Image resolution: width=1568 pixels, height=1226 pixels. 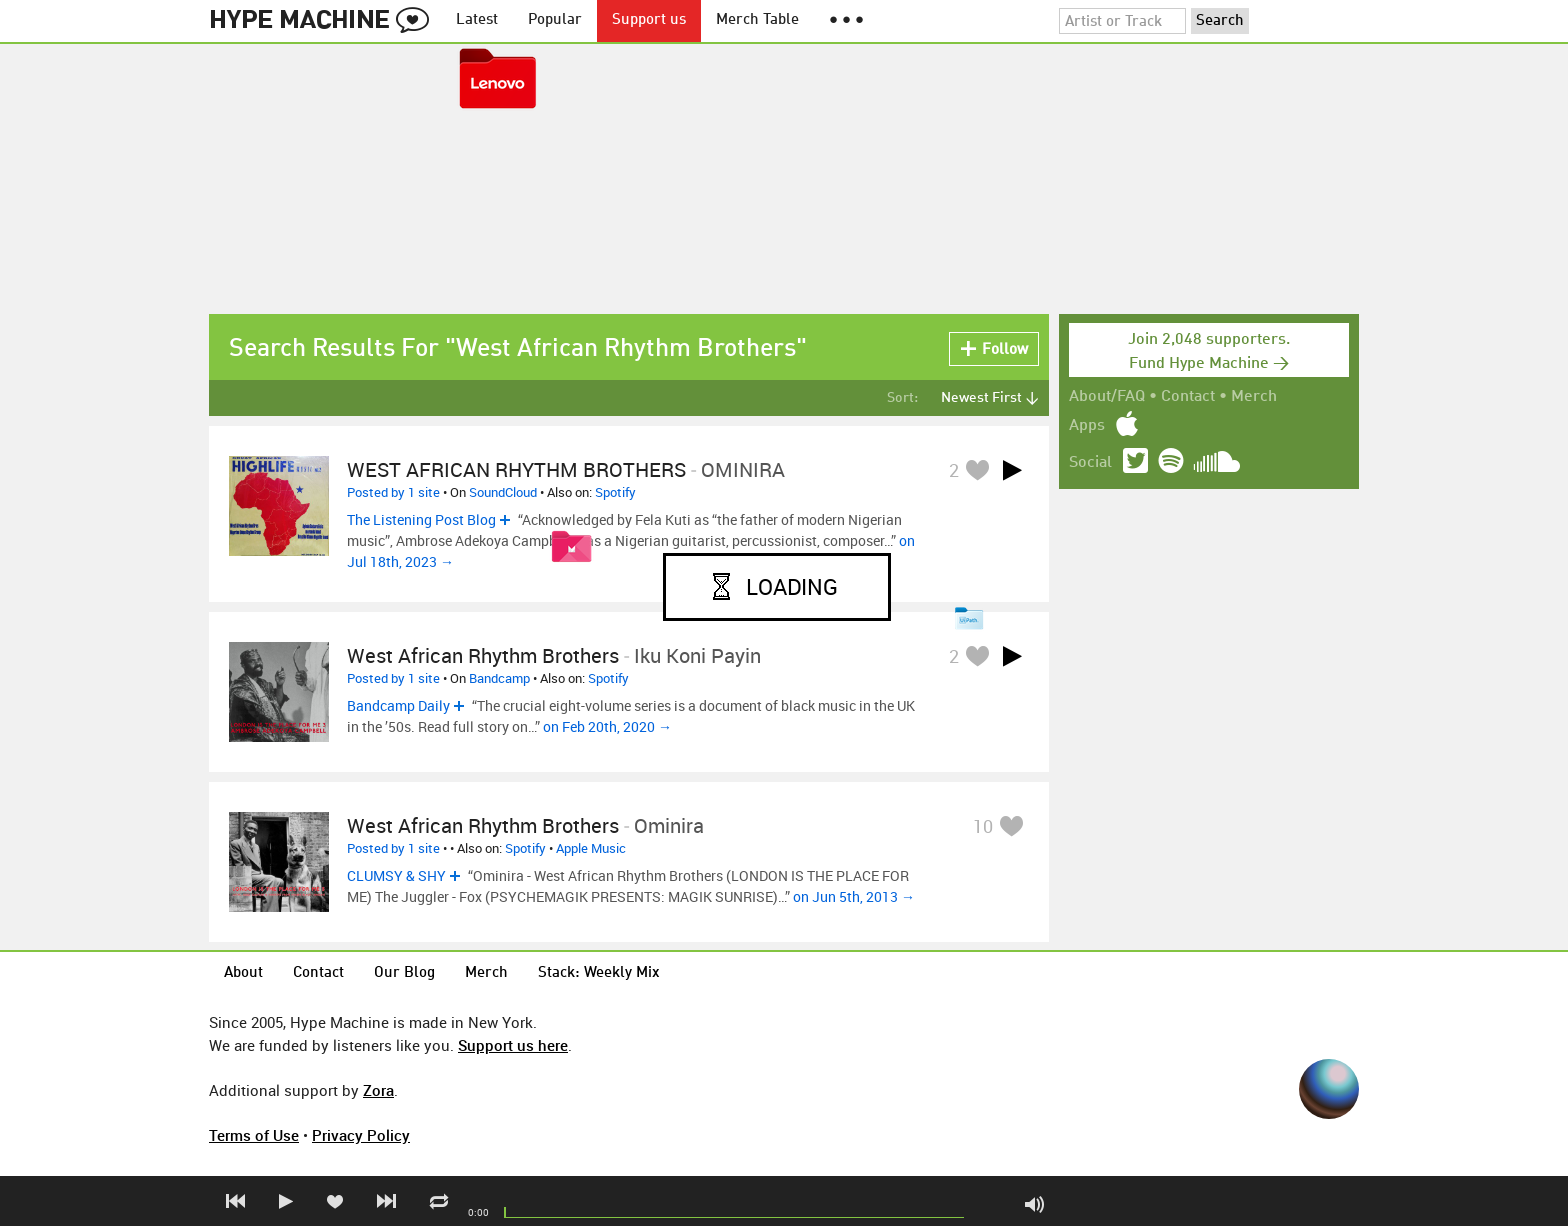 I want to click on open UiPath project folder, so click(x=969, y=619).